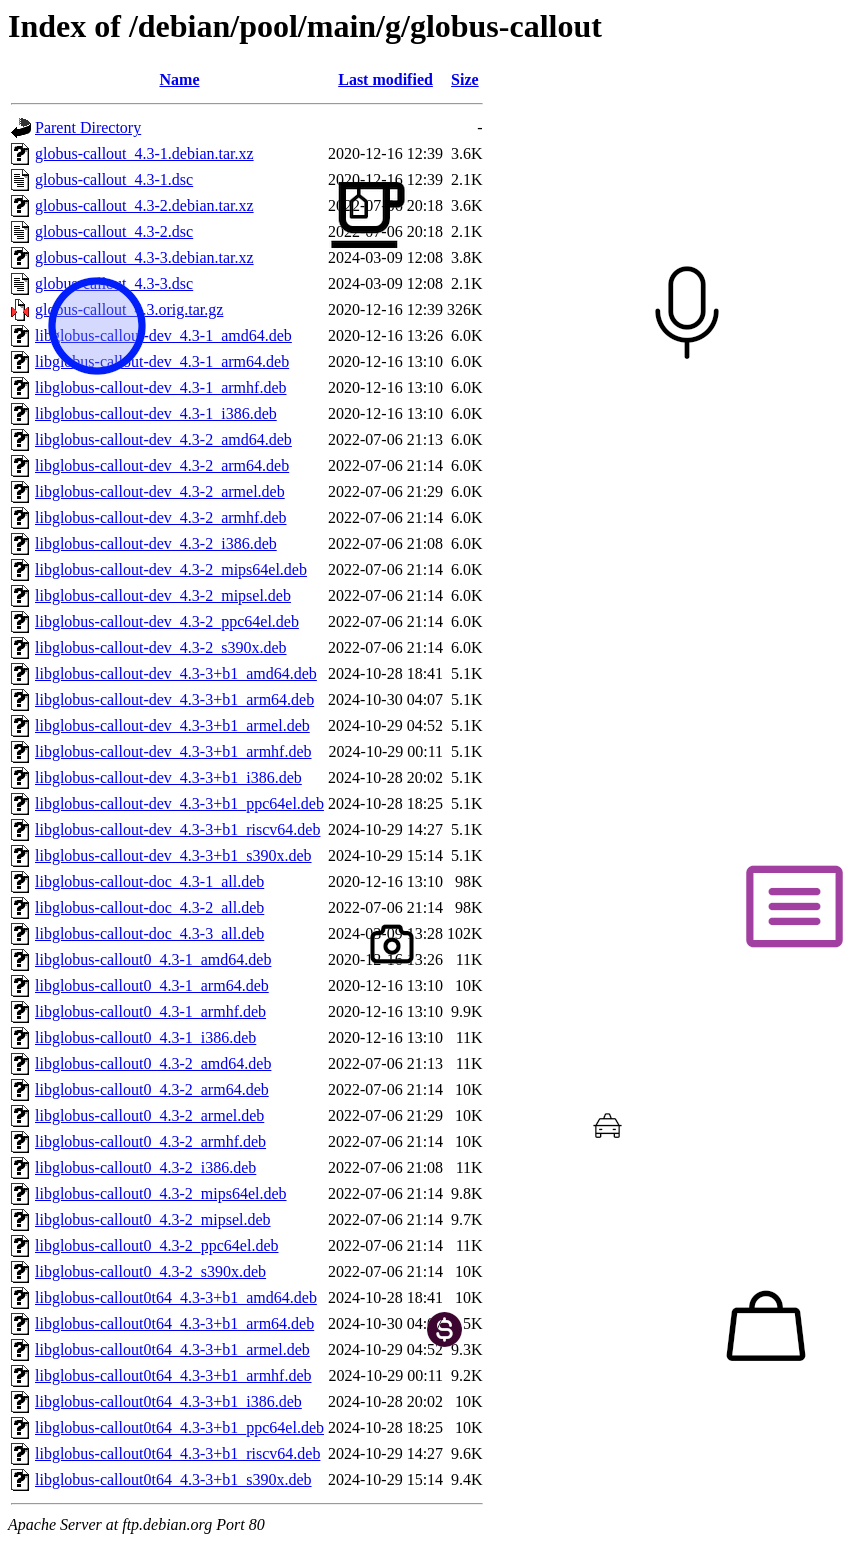 This screenshot has height=1542, width=865. Describe the element at coordinates (444, 1329) in the screenshot. I see `view your account balance` at that location.